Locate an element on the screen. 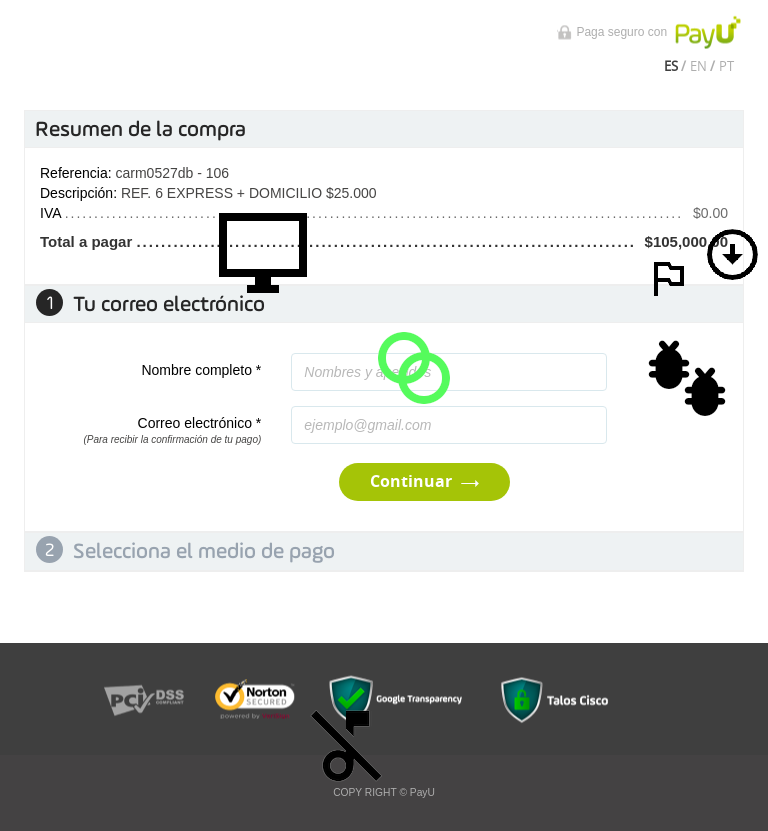  view bug reports or known issues is located at coordinates (687, 380).